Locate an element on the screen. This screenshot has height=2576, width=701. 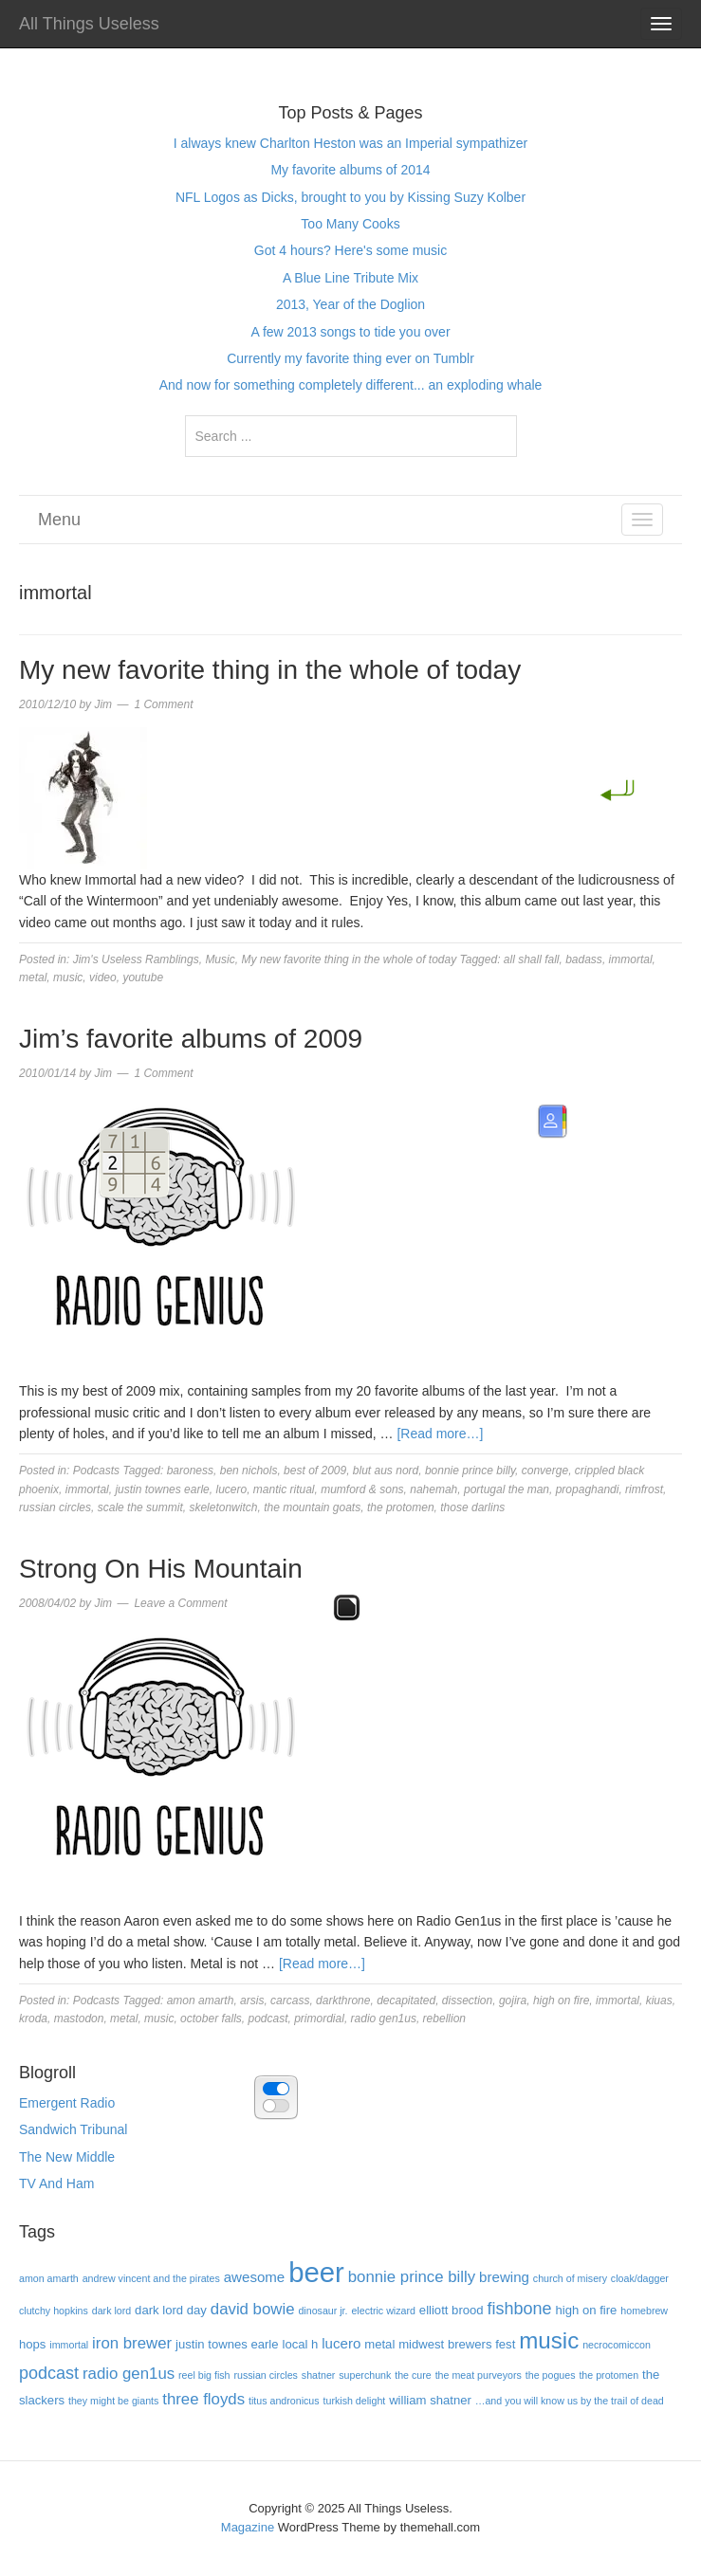
reply to all recipients of an email is located at coordinates (617, 788).